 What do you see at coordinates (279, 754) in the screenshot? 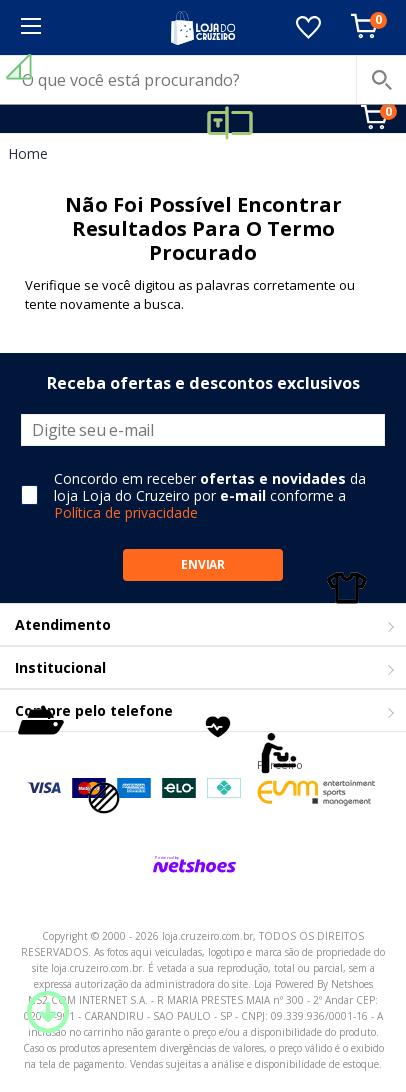
I see `indicates baby changing station nearby` at bounding box center [279, 754].